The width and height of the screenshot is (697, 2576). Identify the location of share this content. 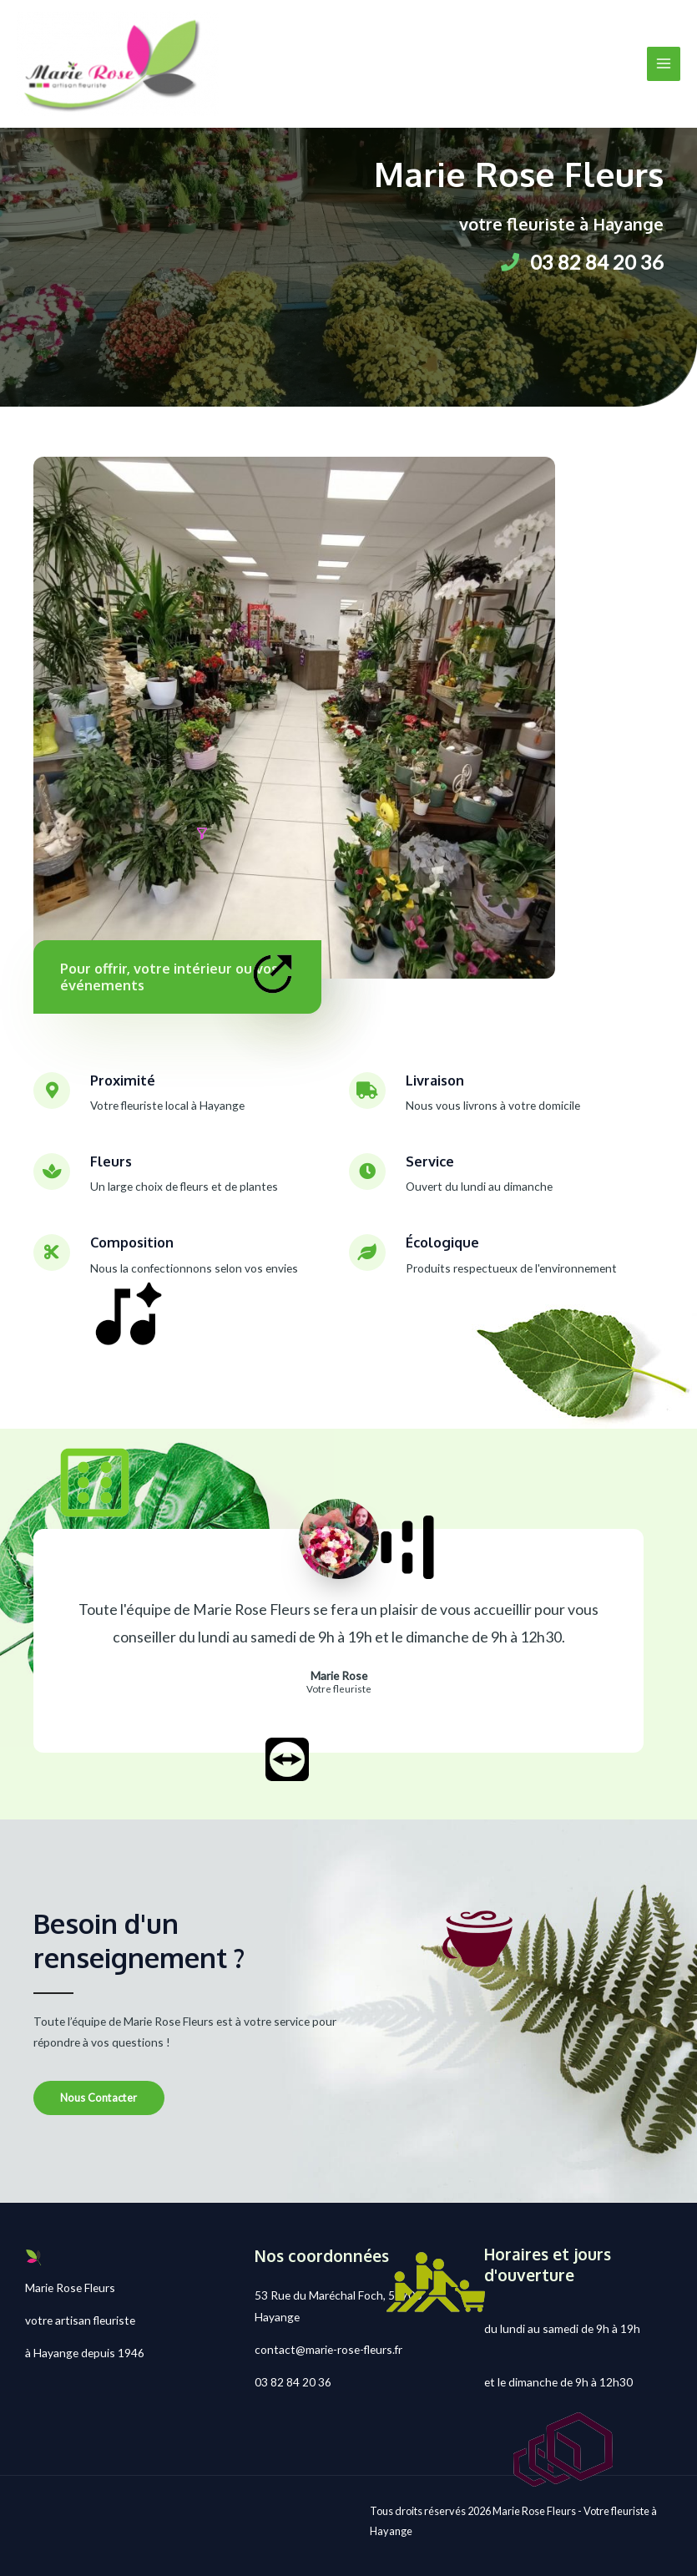
(272, 974).